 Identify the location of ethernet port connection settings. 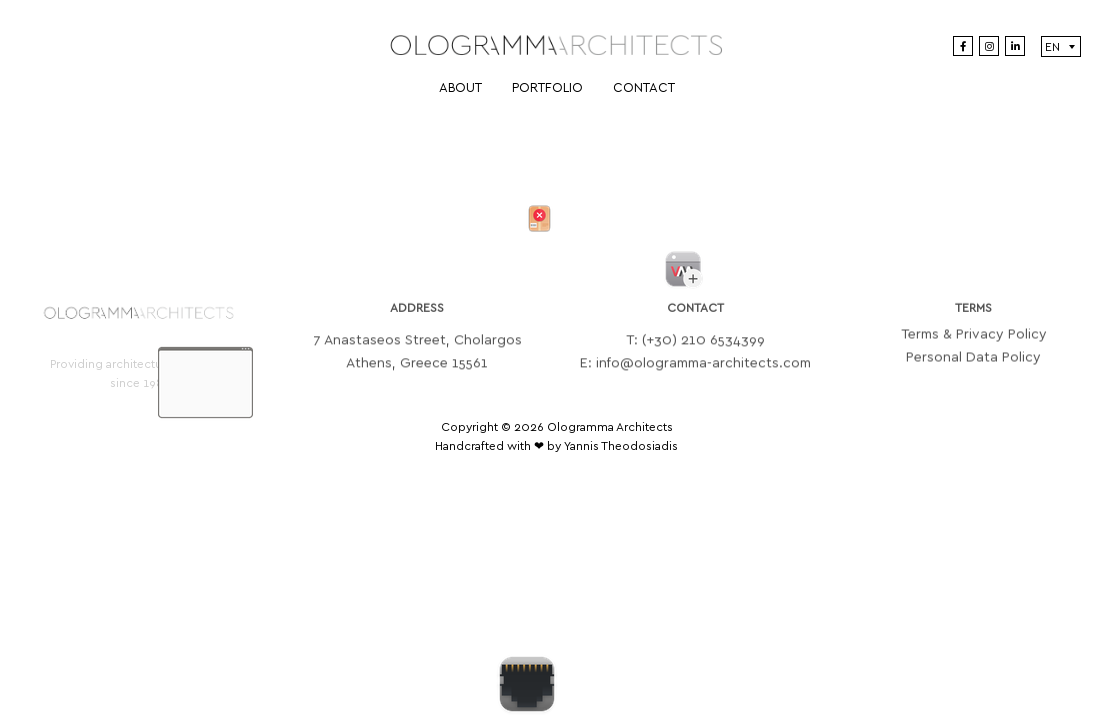
(527, 684).